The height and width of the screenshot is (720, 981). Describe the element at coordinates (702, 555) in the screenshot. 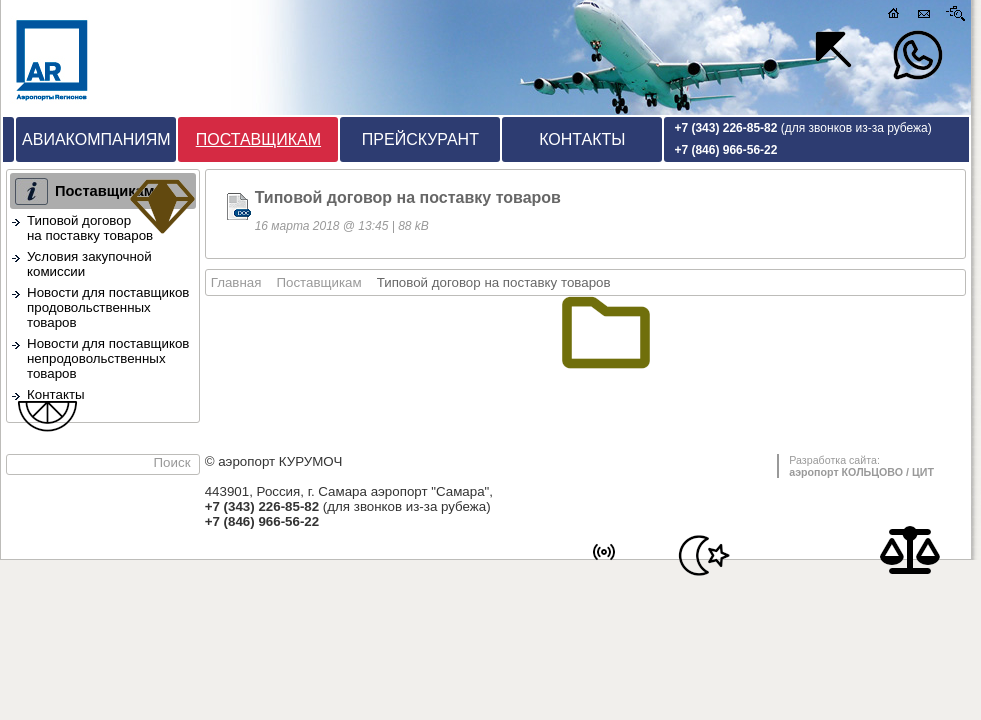

I see `toggle islamic calendar or prayer times` at that location.